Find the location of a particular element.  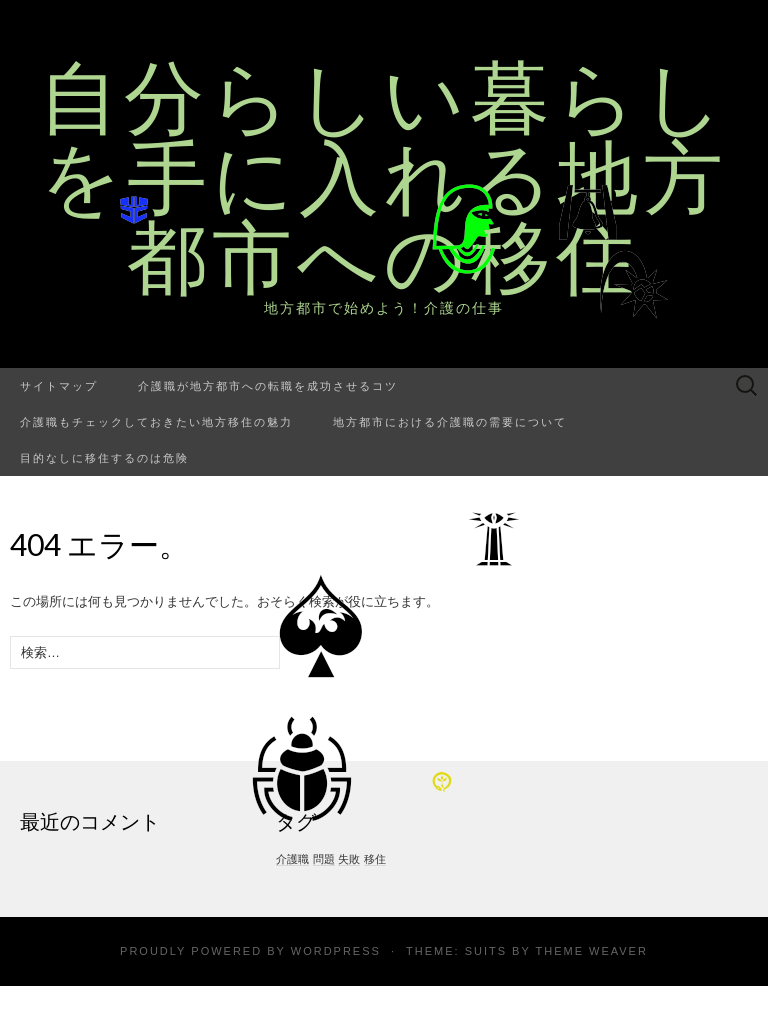

select egyptian theme or civilization is located at coordinates (464, 229).